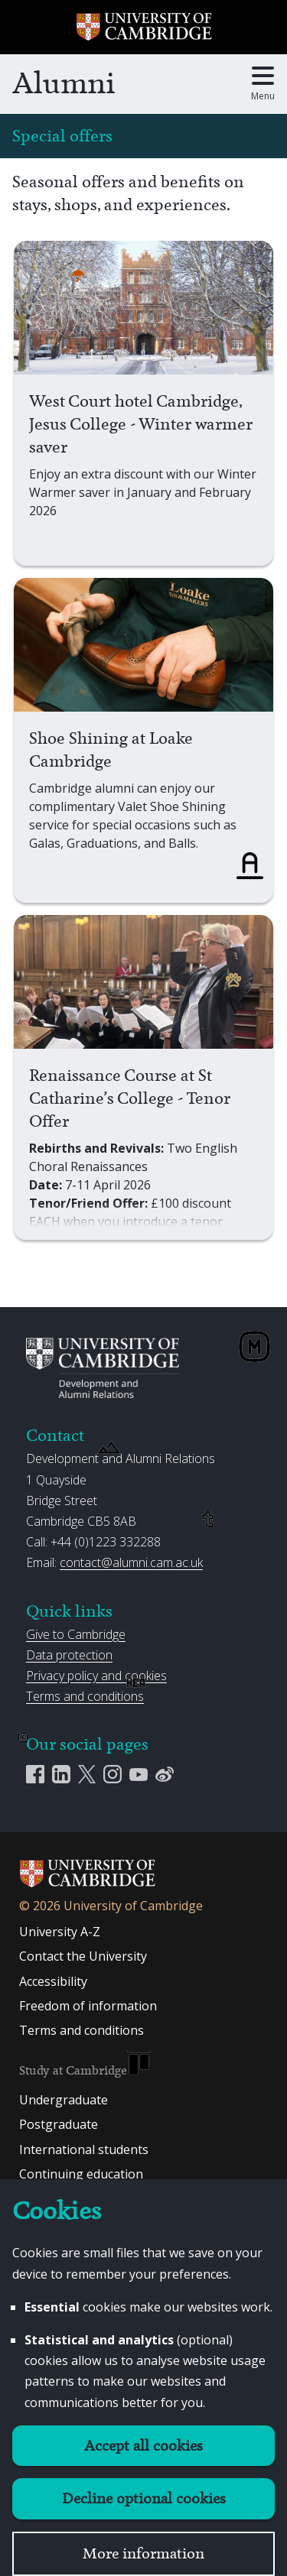 This screenshot has width=287, height=2576. I want to click on access pet-related features or settings, so click(233, 980).